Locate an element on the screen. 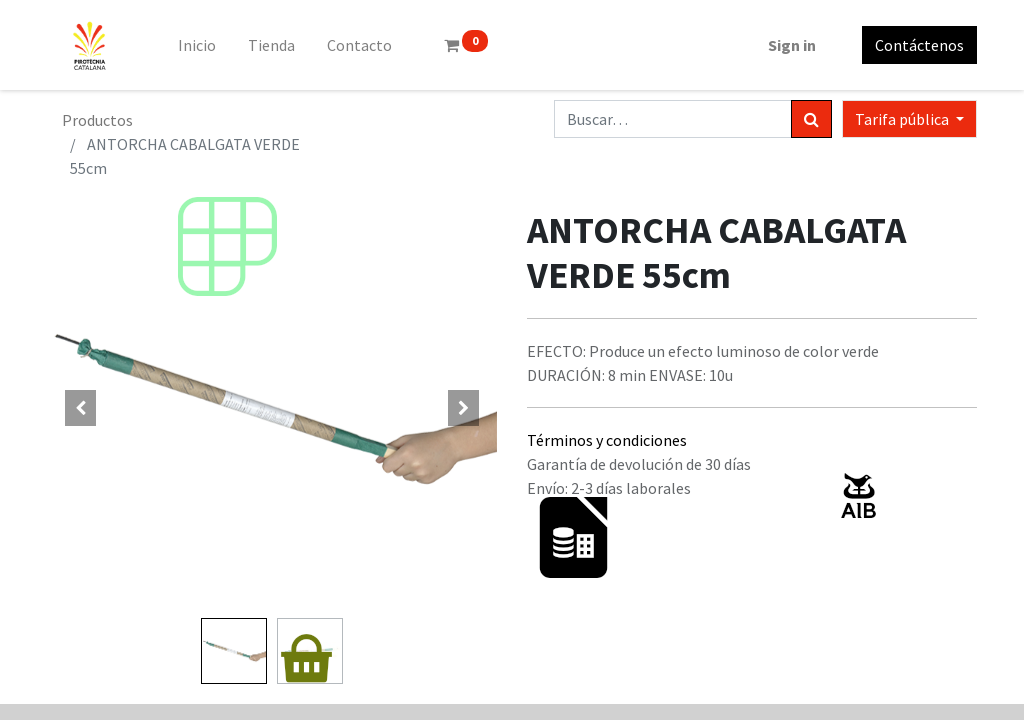 This screenshot has width=1024, height=720. AIB (Allied Irish Banks) logo is located at coordinates (858, 495).